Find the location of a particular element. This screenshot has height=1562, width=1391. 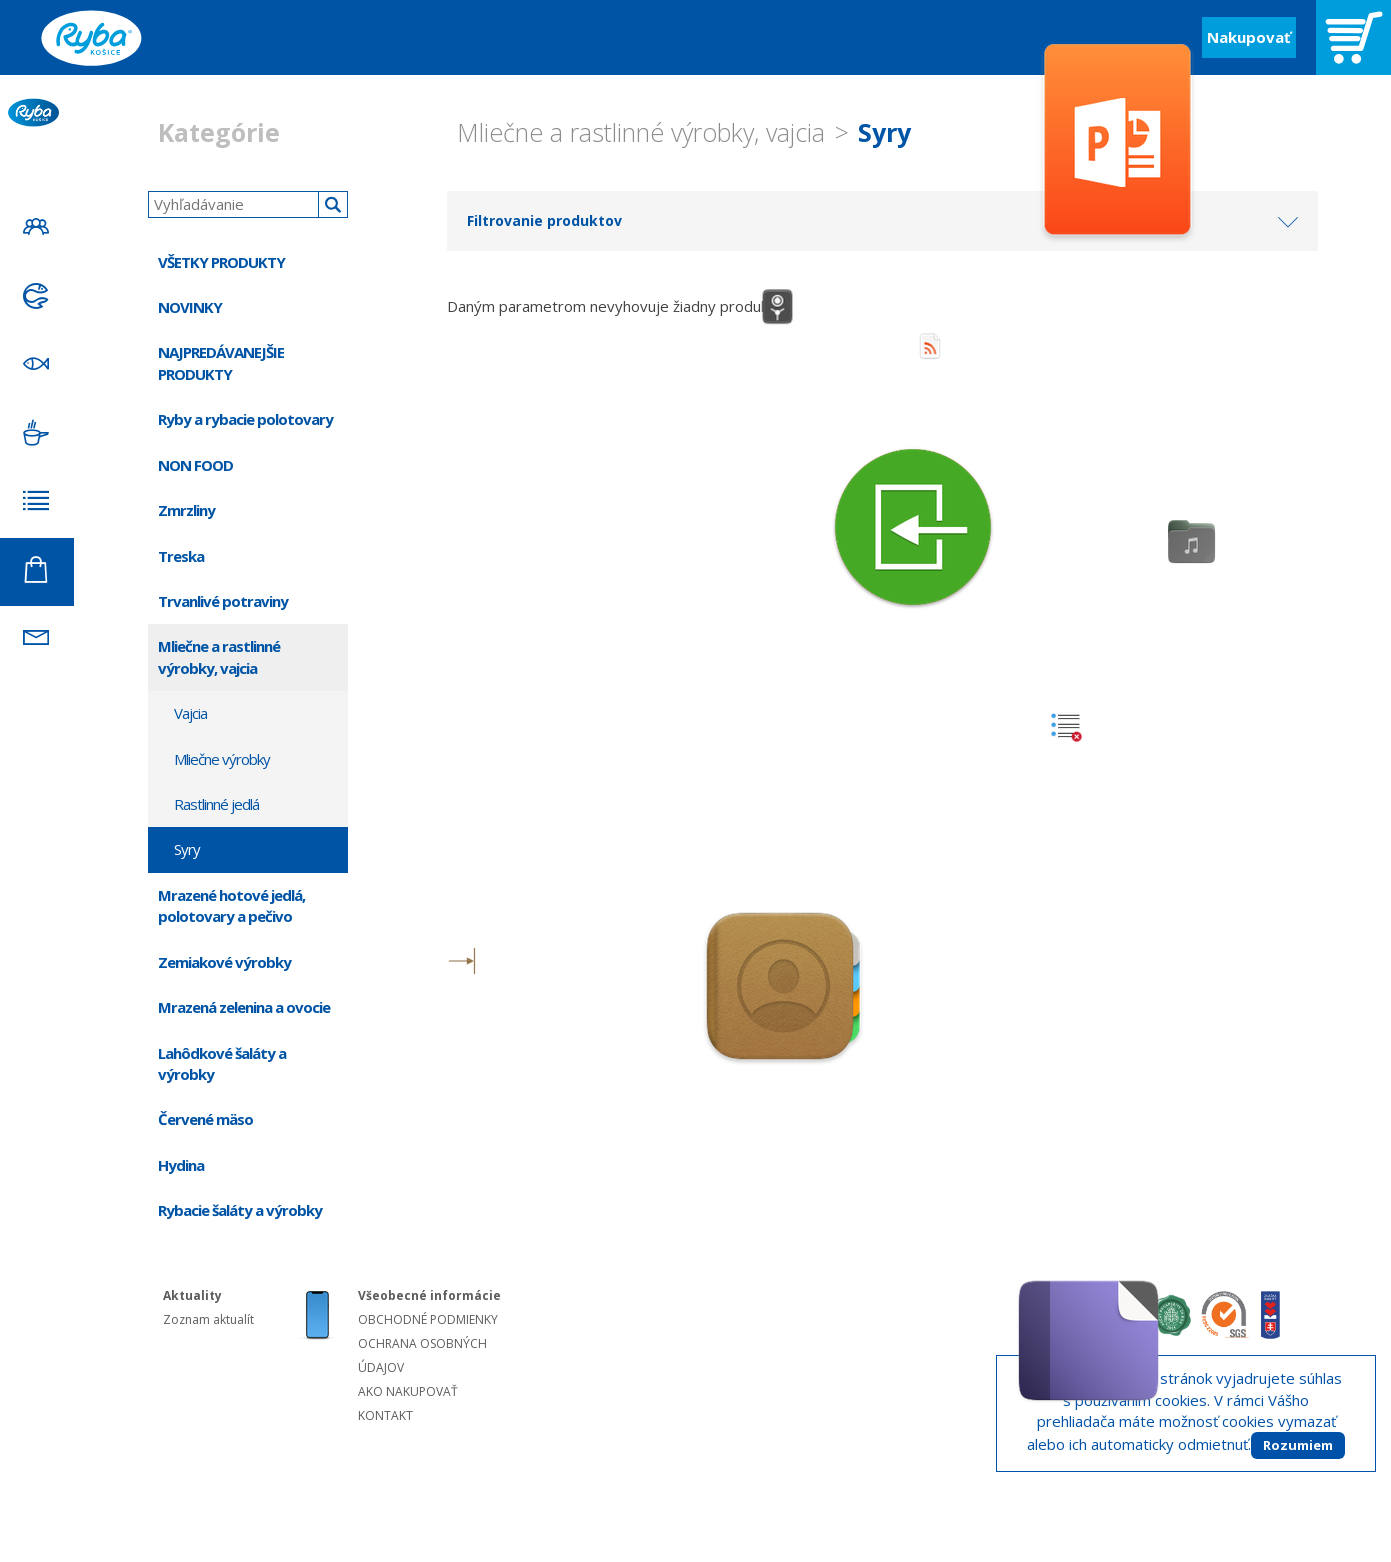

an RSS feed file or subscription document is located at coordinates (930, 346).